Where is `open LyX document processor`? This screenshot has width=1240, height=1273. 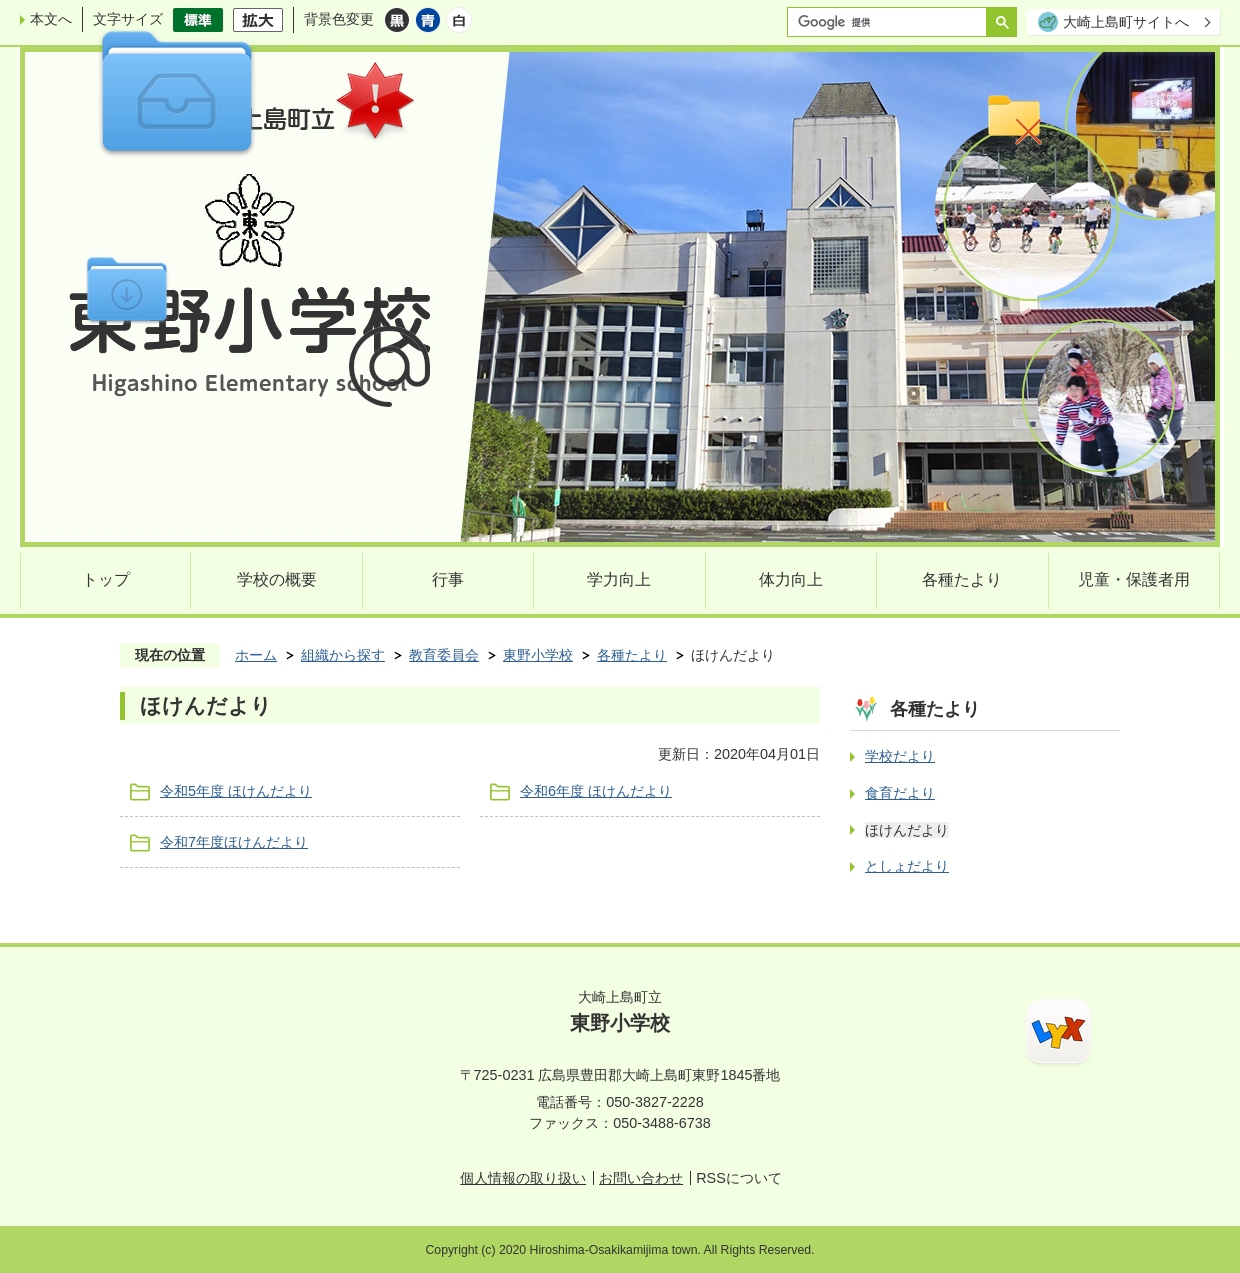
open LyX document processor is located at coordinates (1058, 1031).